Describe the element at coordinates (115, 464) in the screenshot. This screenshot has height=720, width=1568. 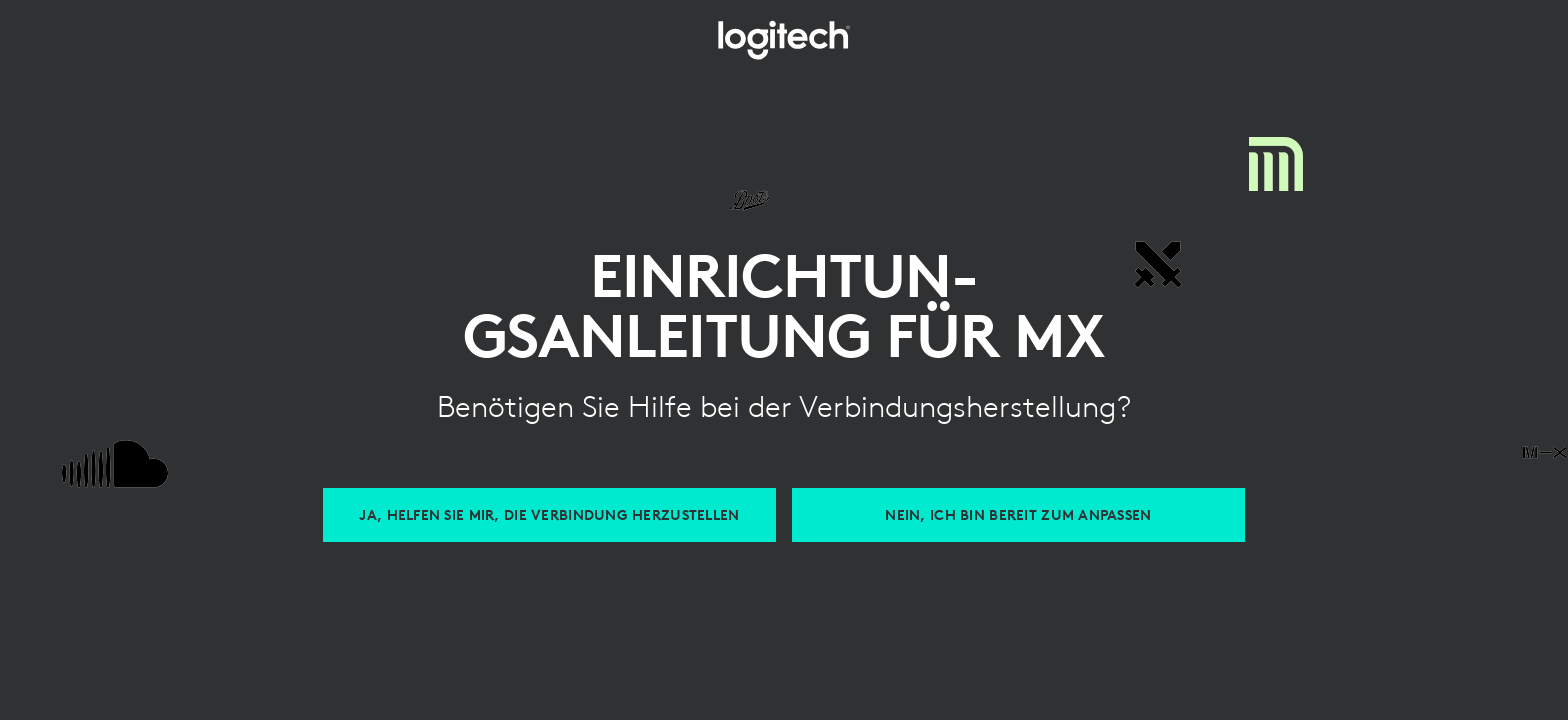
I see `open SoundCloud app` at that location.